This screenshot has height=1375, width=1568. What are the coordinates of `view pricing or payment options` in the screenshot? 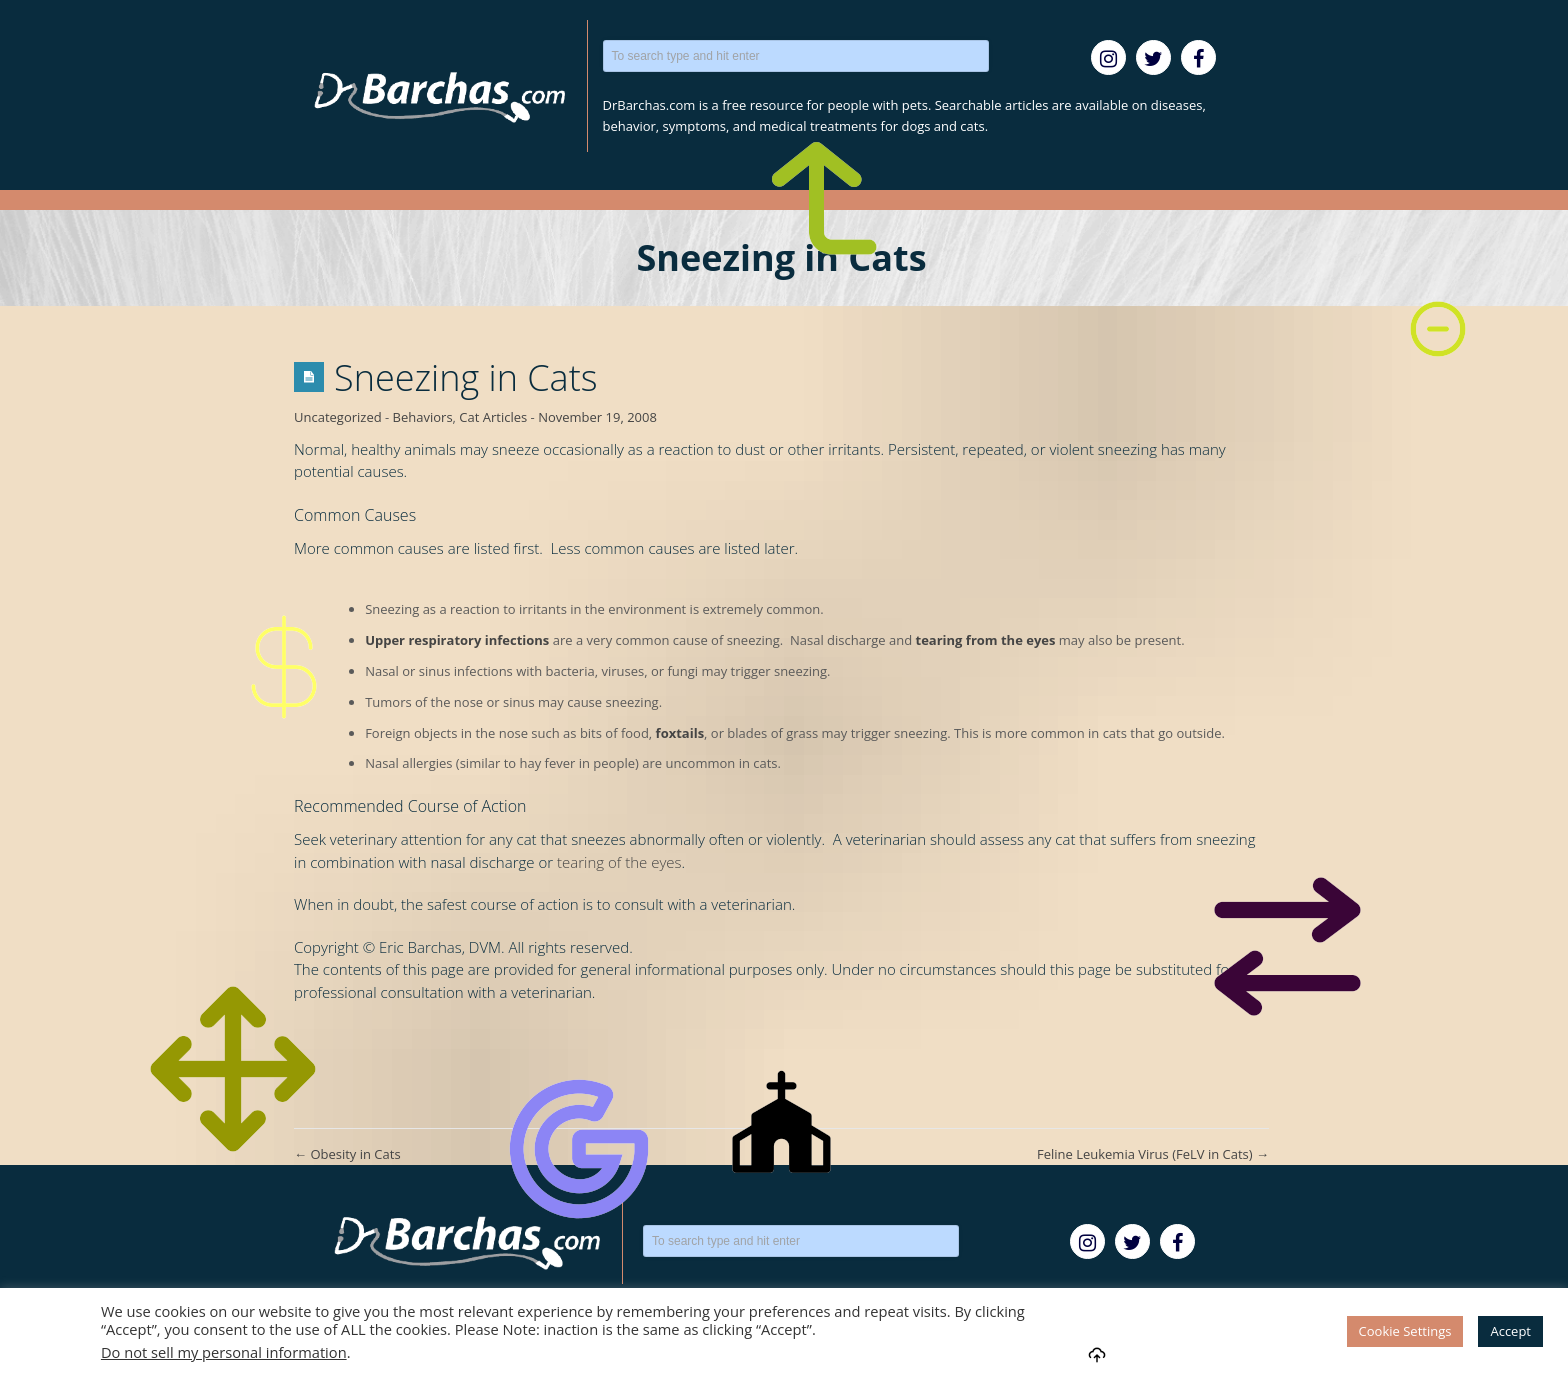 It's located at (284, 667).